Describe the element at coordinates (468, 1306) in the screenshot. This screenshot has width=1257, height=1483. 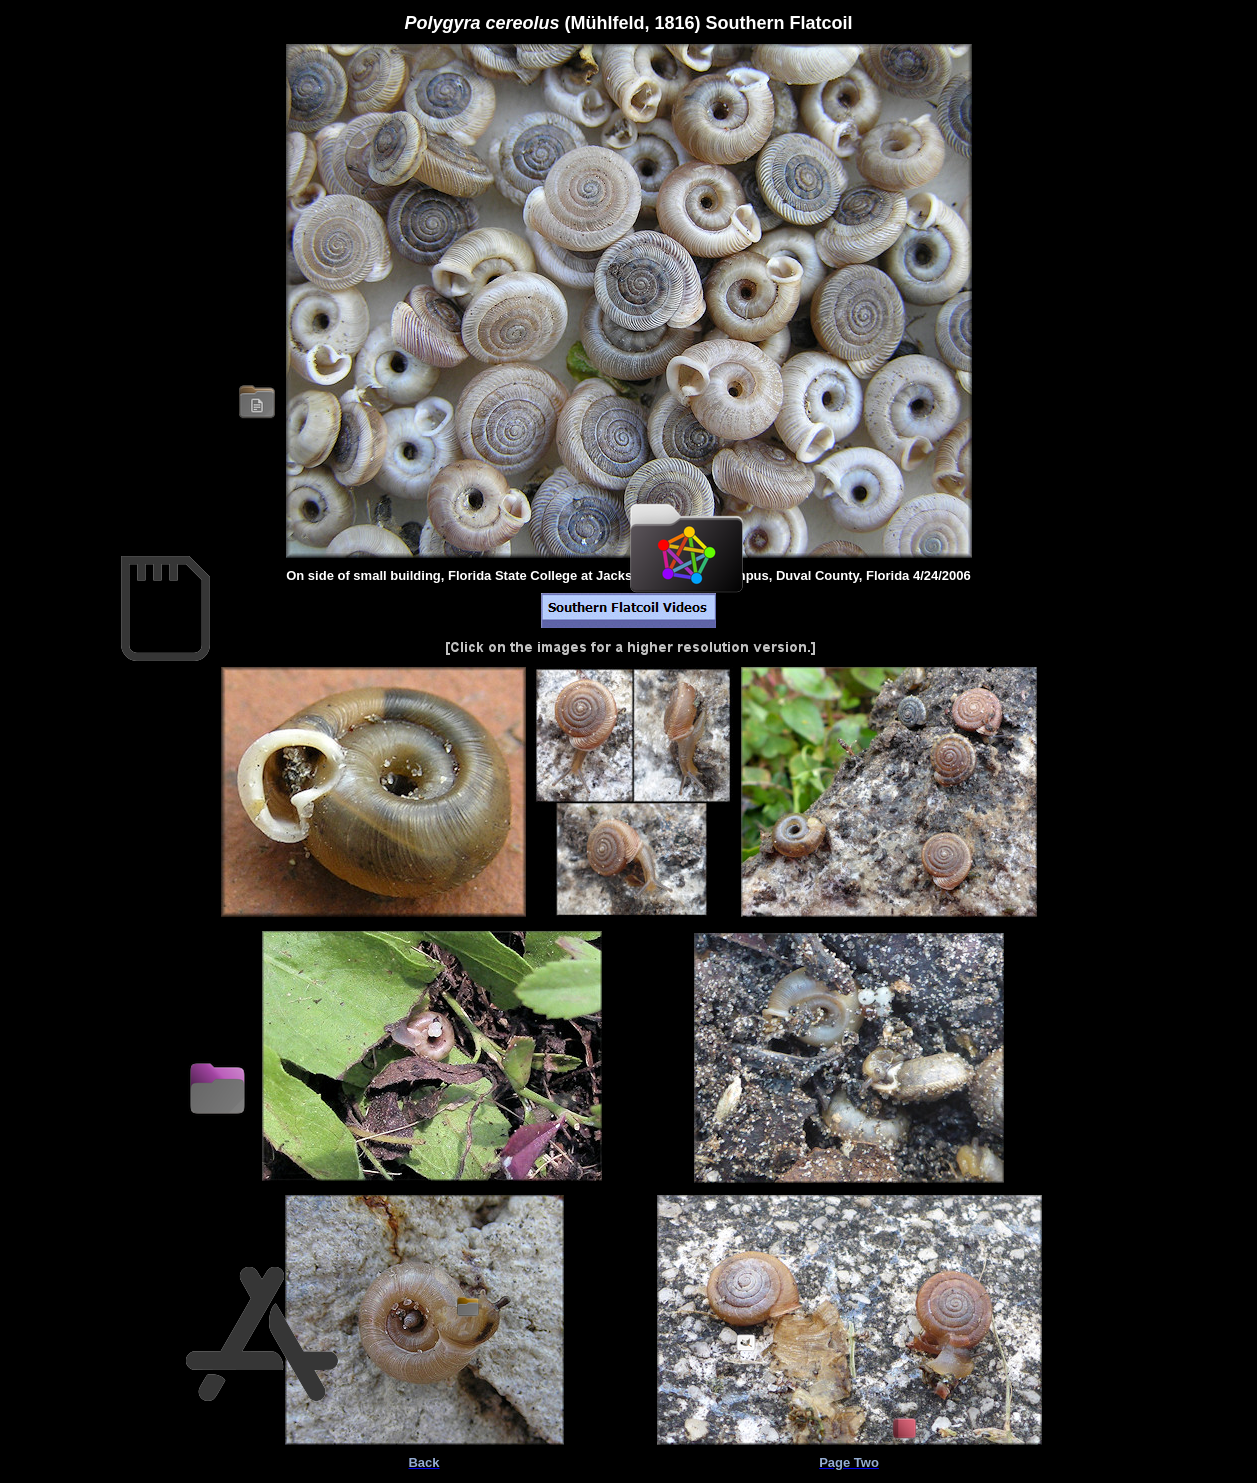
I see `drop files here to move them into this folder` at that location.